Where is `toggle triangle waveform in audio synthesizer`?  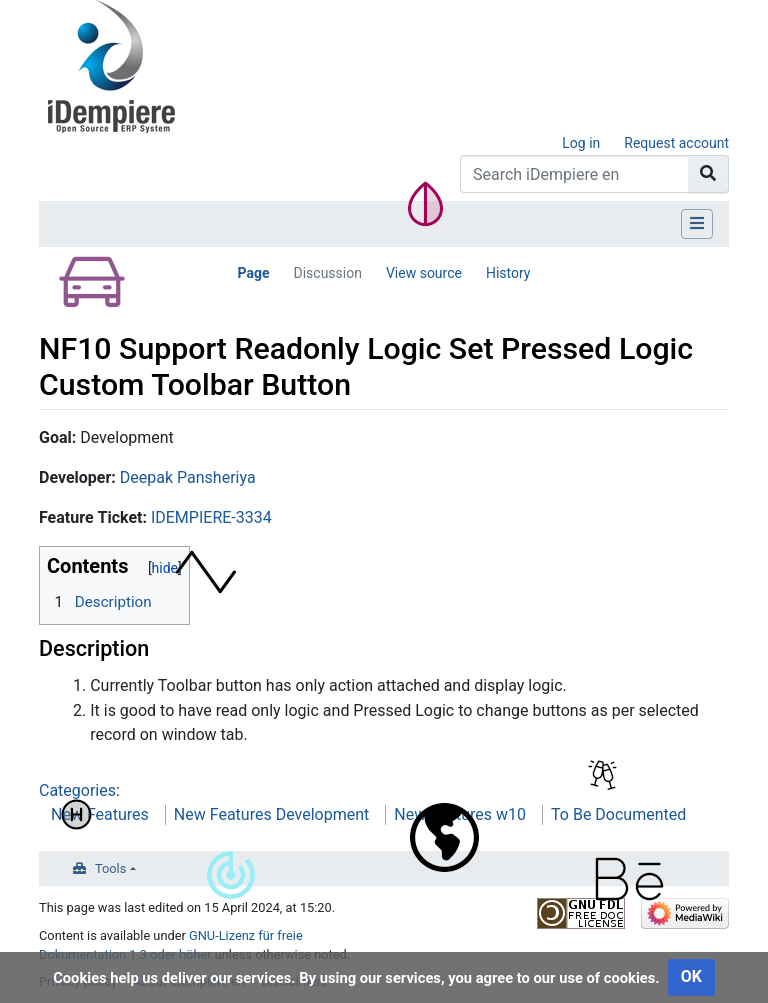
toggle triangle waveform in audio synthesizer is located at coordinates (206, 572).